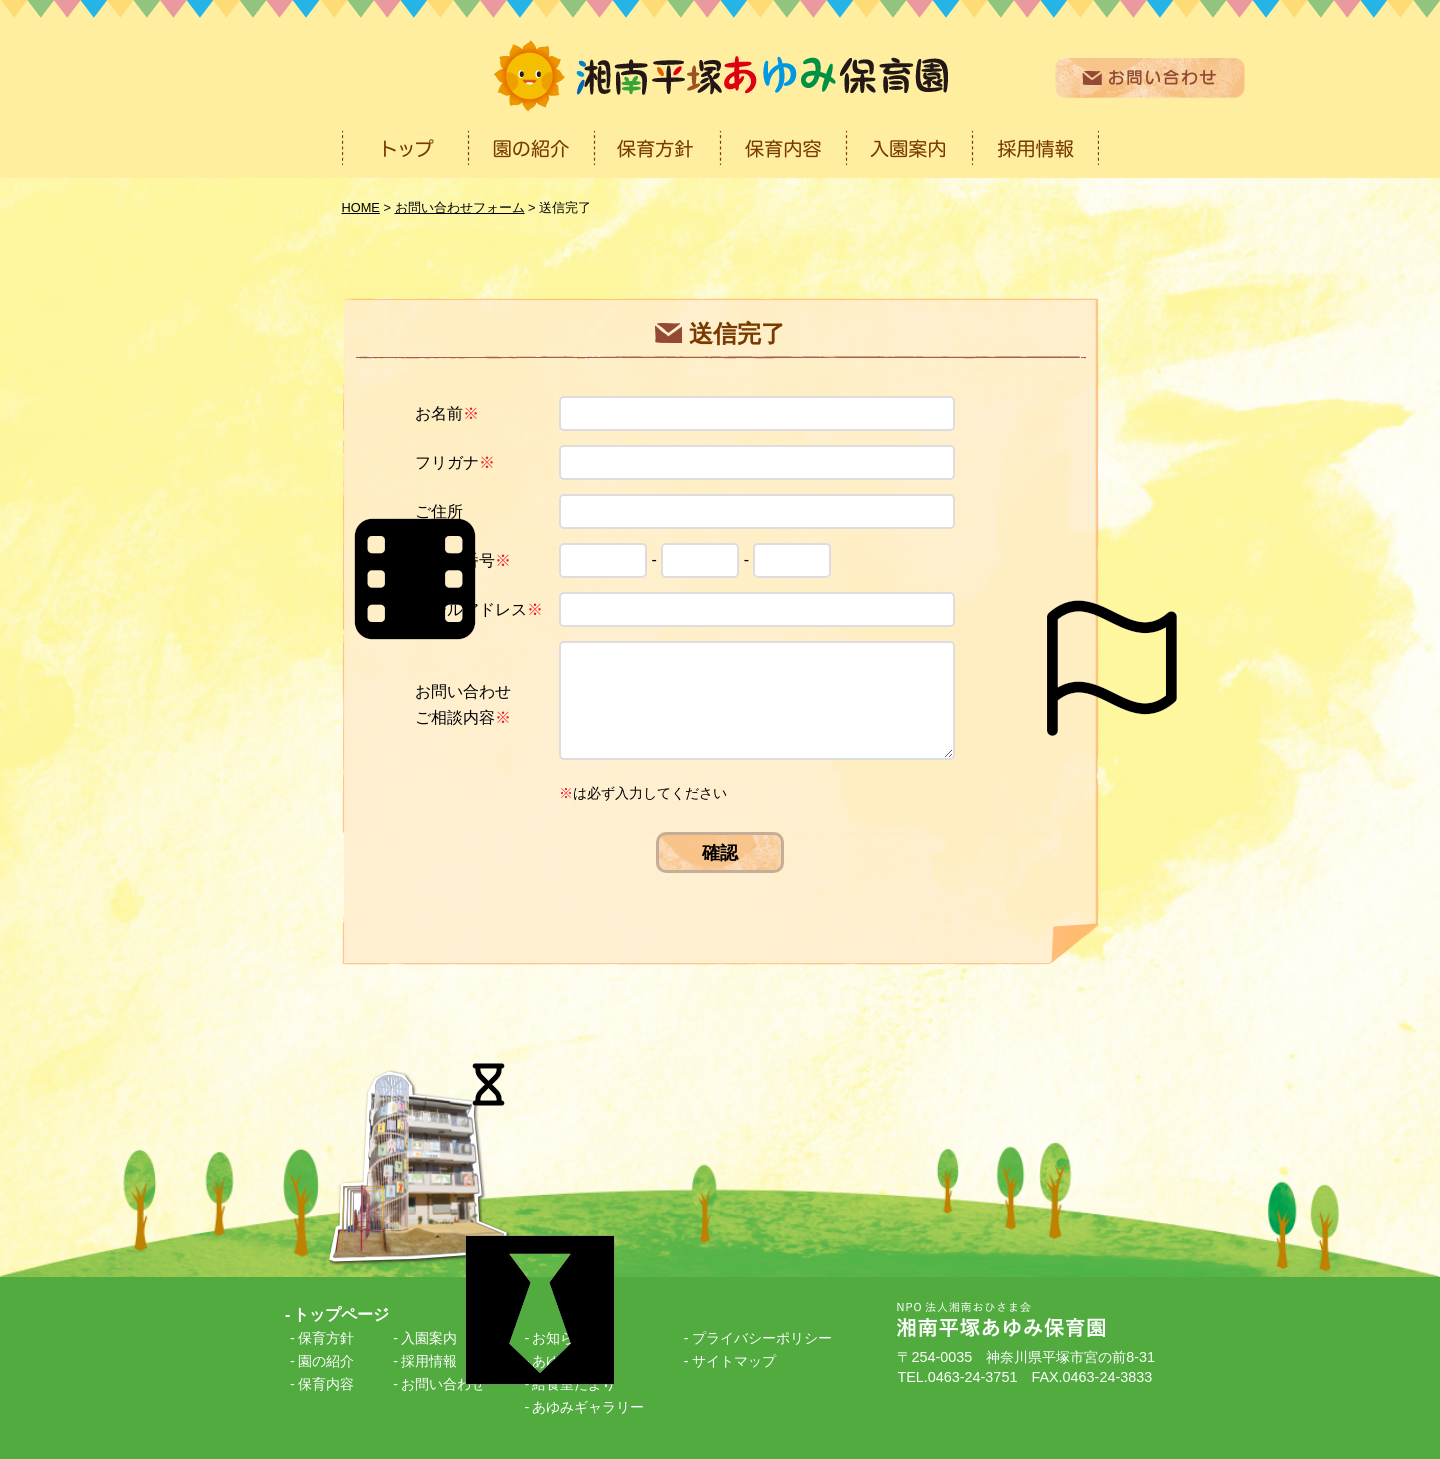 Image resolution: width=1440 pixels, height=1459 pixels. Describe the element at coordinates (415, 579) in the screenshot. I see `view video or movie content` at that location.